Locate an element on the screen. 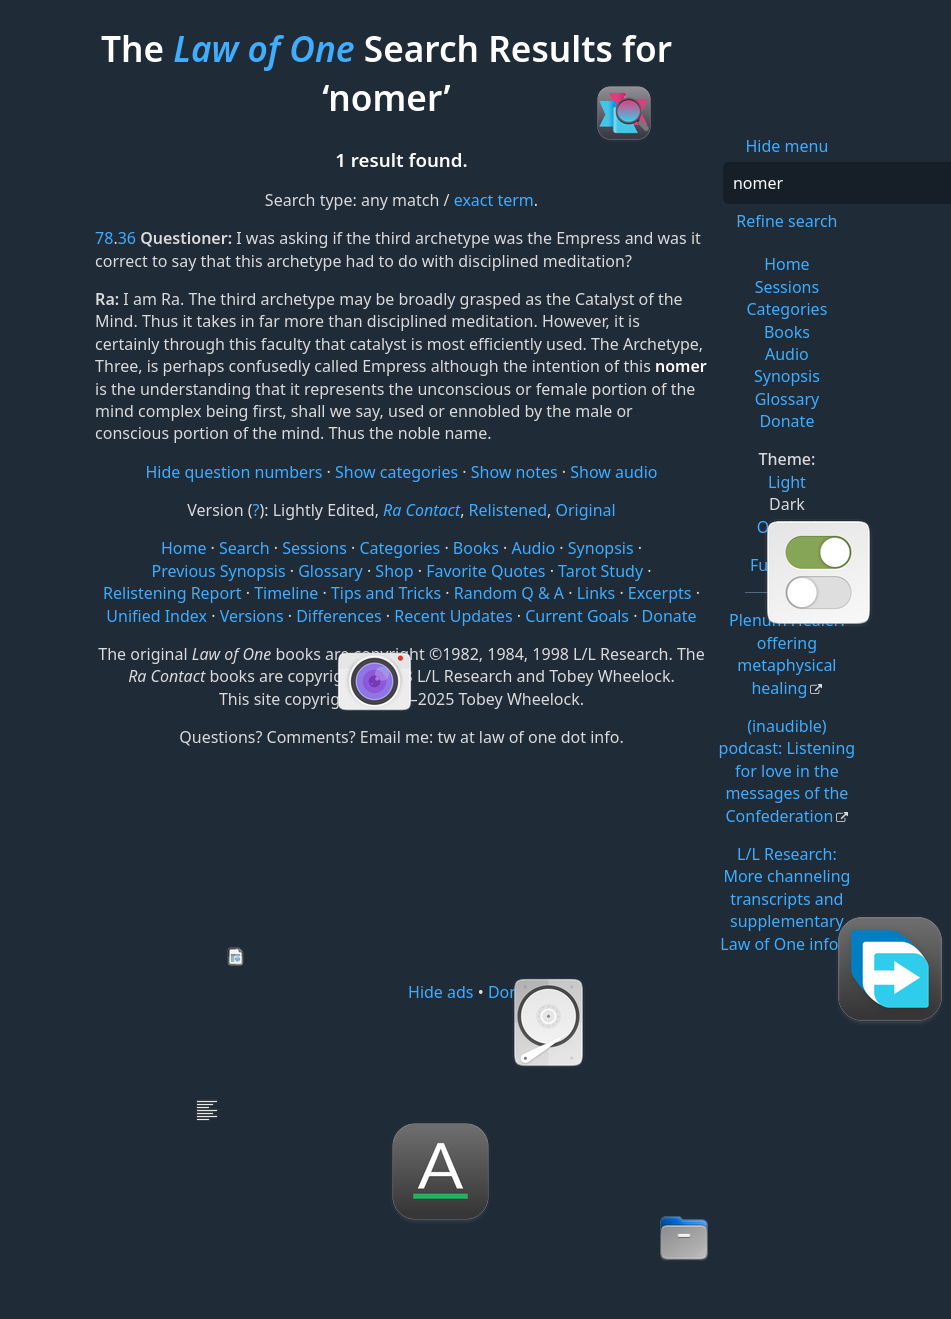 The height and width of the screenshot is (1319, 951). open free download manager app is located at coordinates (890, 969).